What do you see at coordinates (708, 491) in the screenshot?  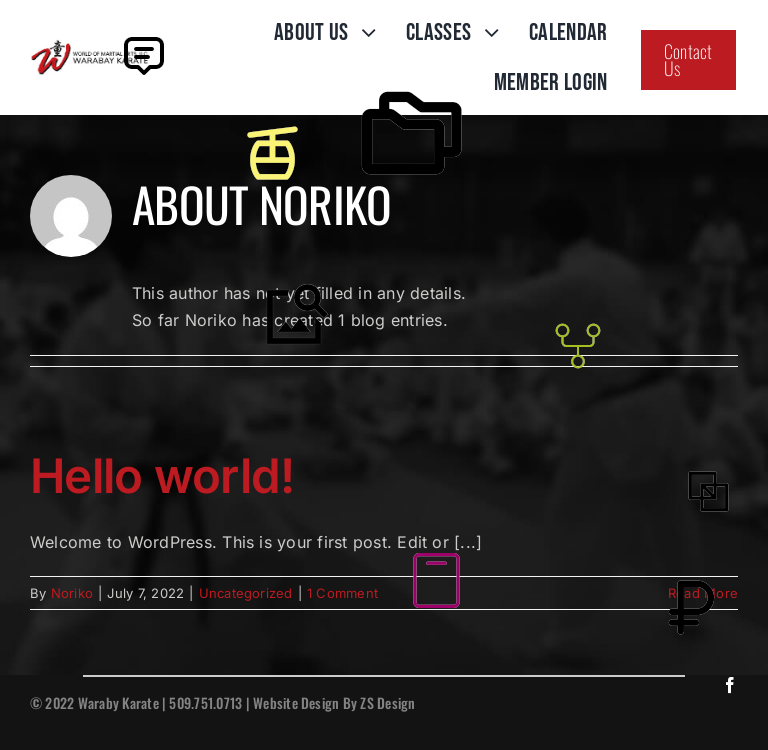 I see `intersect or merge two layers` at bounding box center [708, 491].